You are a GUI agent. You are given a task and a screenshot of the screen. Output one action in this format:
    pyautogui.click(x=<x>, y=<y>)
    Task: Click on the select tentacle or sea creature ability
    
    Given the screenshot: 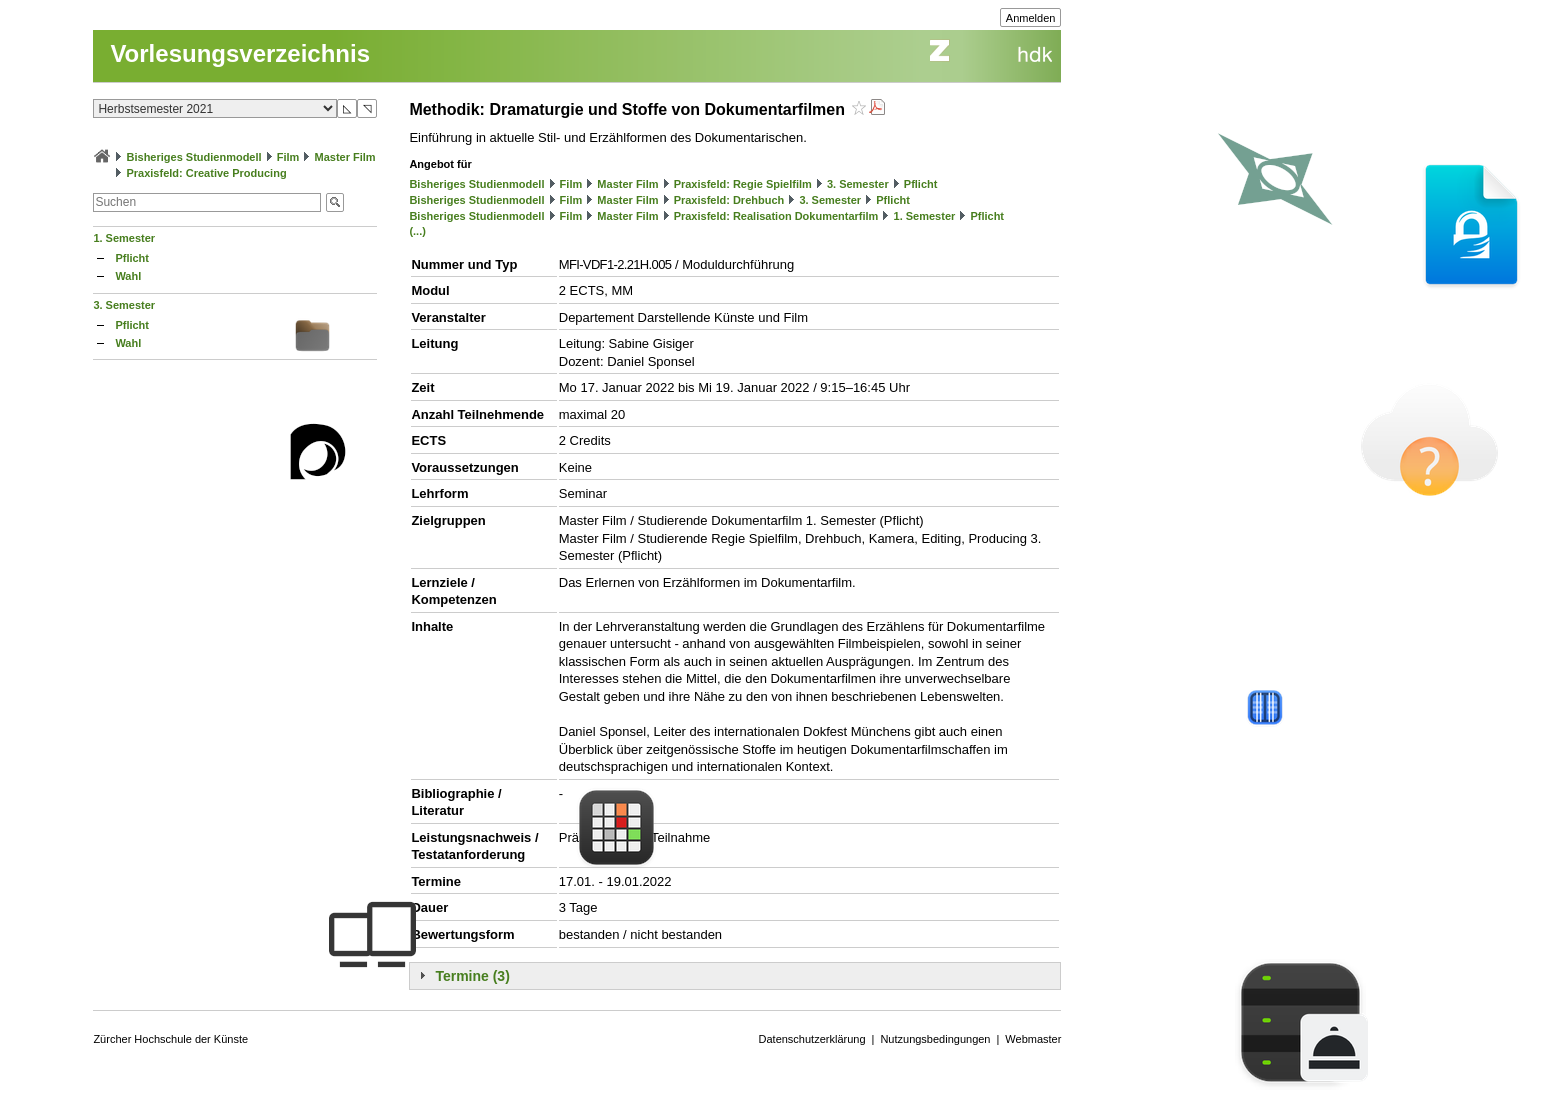 What is the action you would take?
    pyautogui.click(x=318, y=451)
    